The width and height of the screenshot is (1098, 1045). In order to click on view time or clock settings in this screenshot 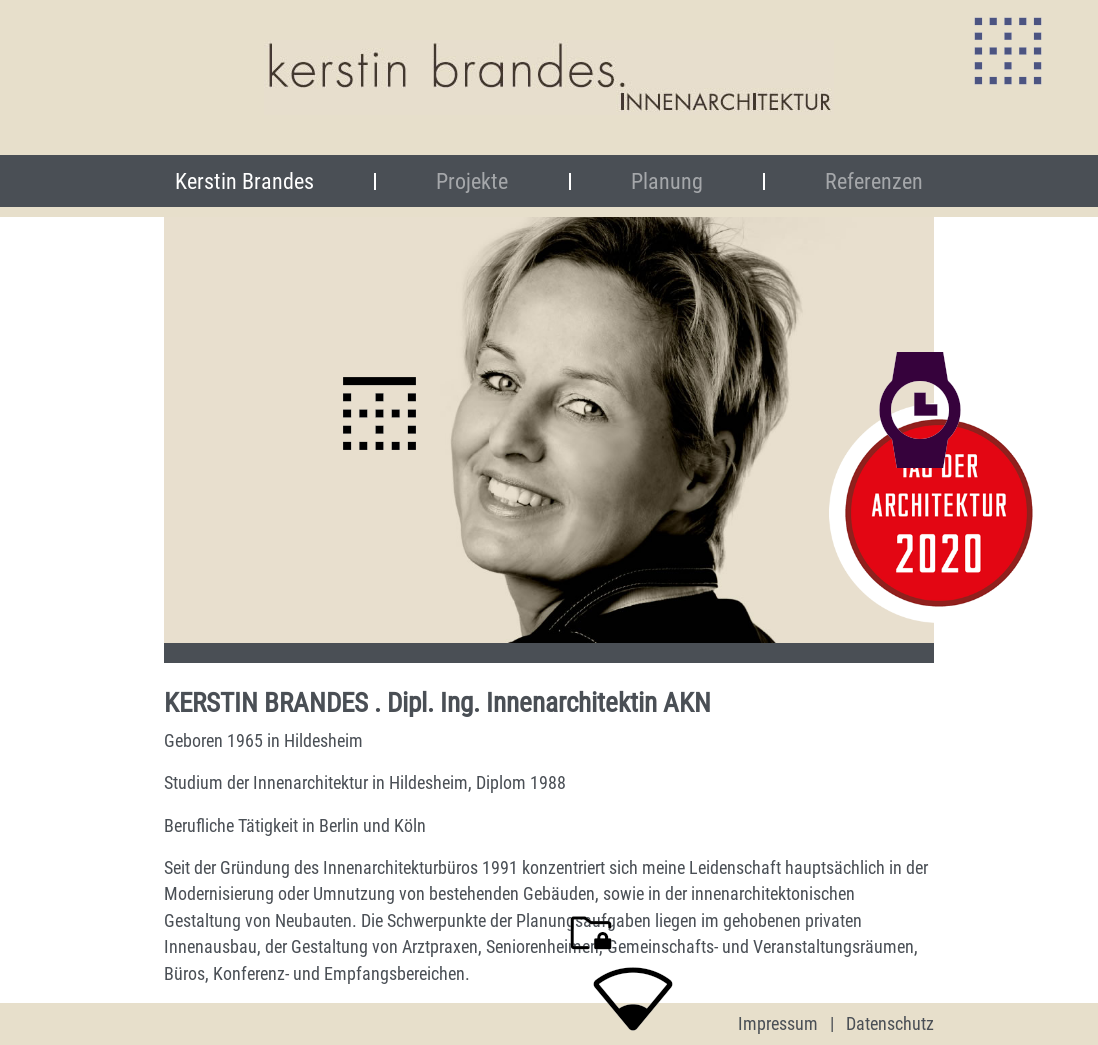, I will do `click(920, 410)`.